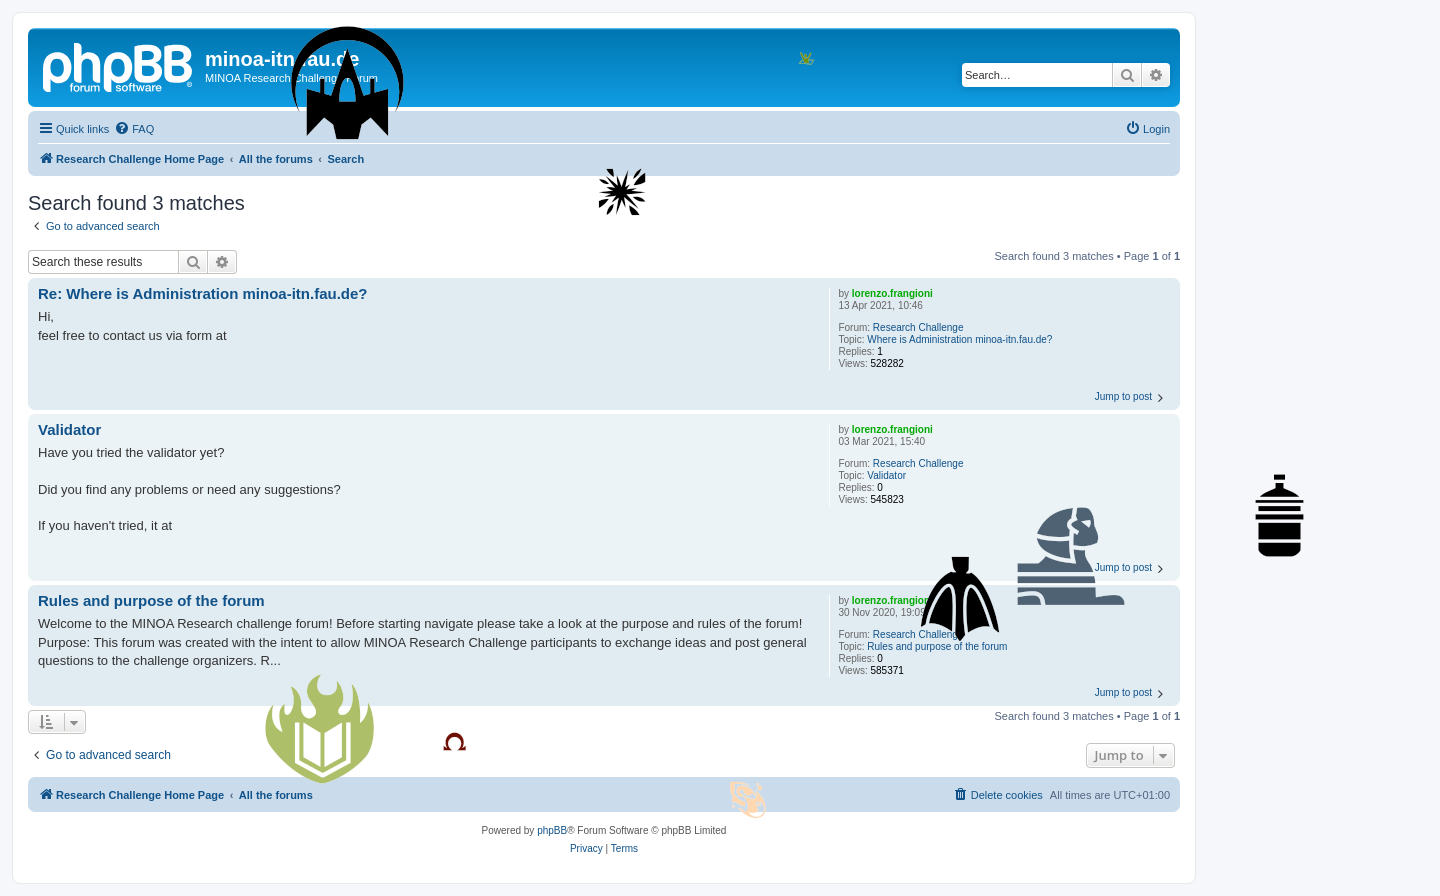 The width and height of the screenshot is (1440, 896). Describe the element at coordinates (347, 82) in the screenshot. I see `activate forward shield or barrier` at that location.